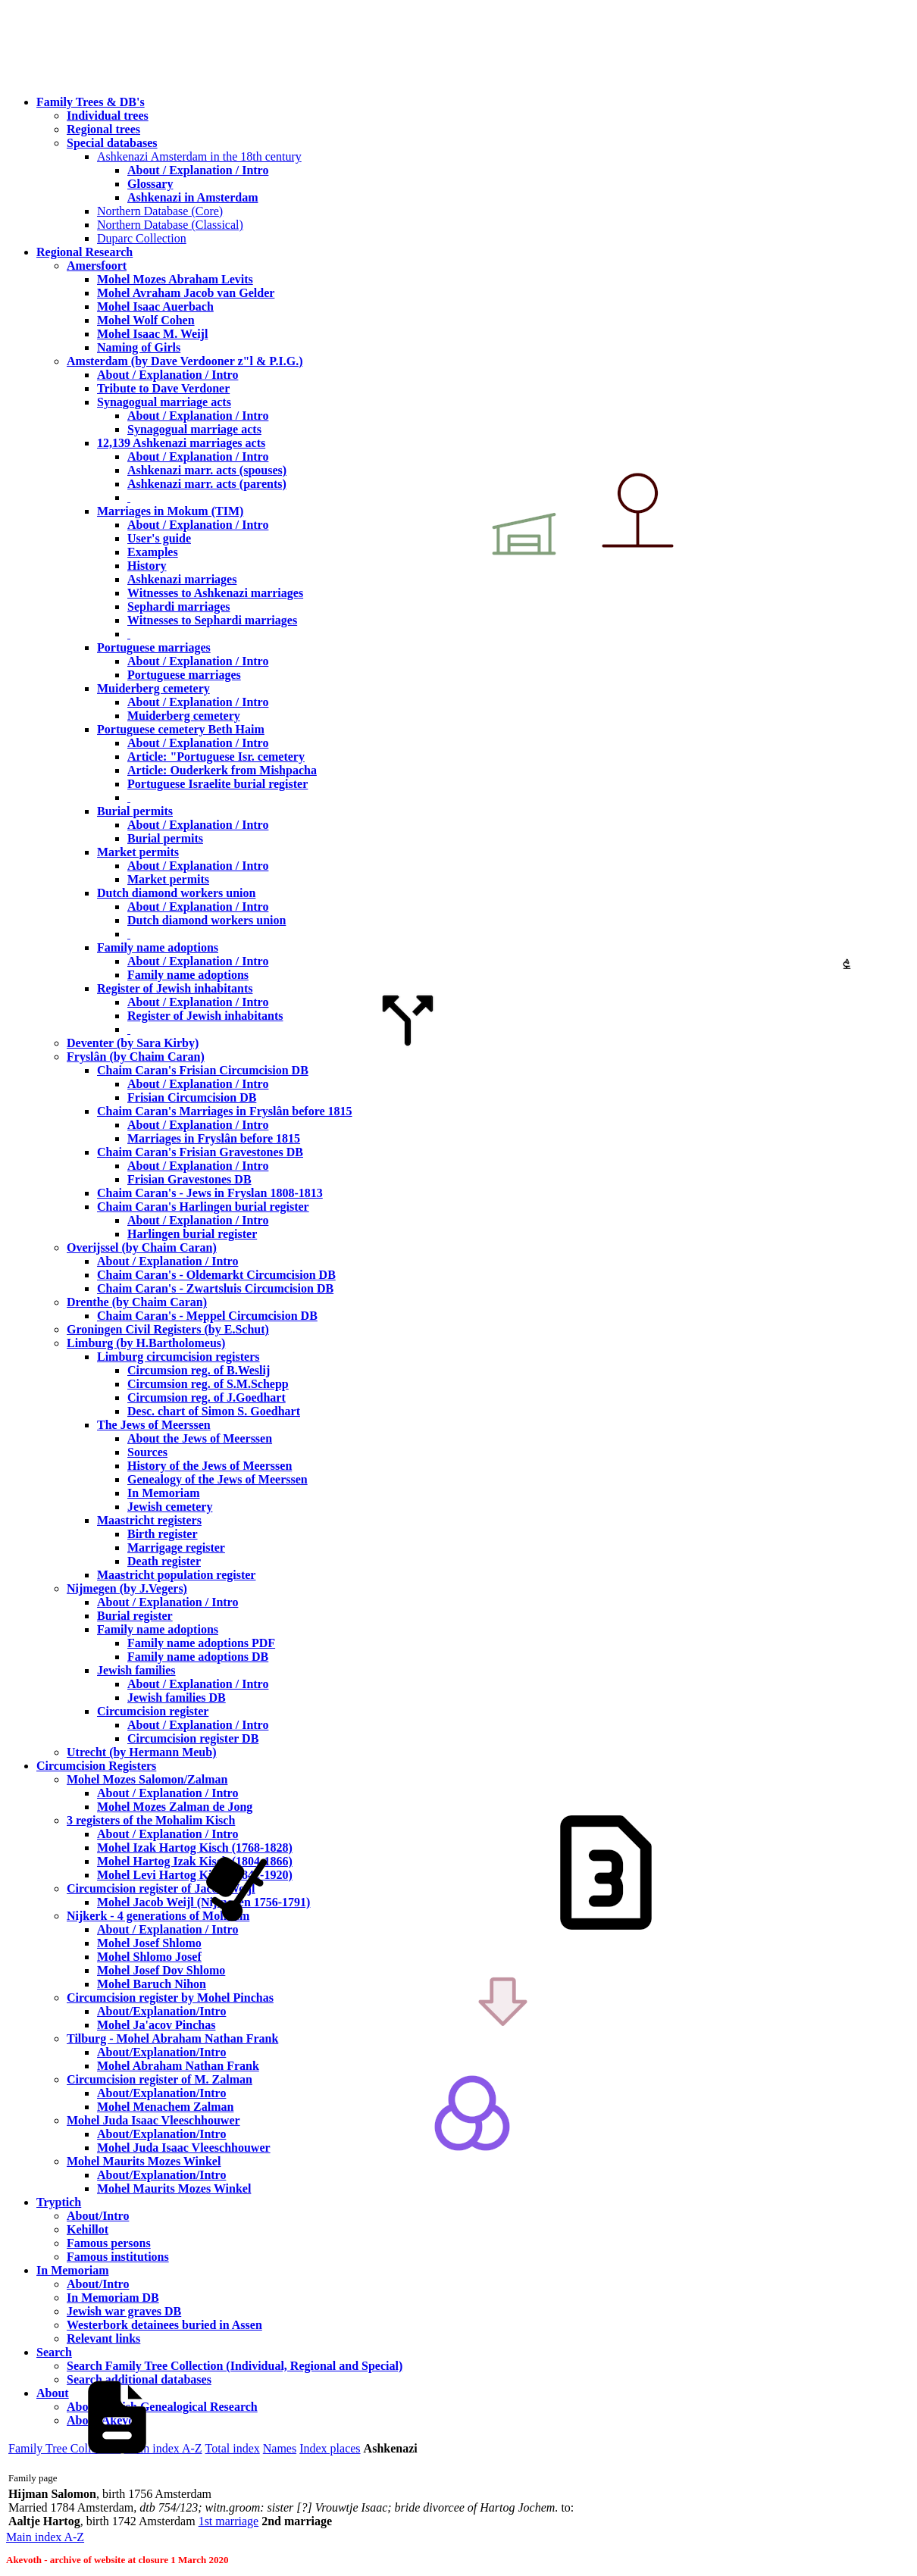 Image resolution: width=917 pixels, height=2576 pixels. Describe the element at coordinates (117, 2417) in the screenshot. I see `view file details or description` at that location.